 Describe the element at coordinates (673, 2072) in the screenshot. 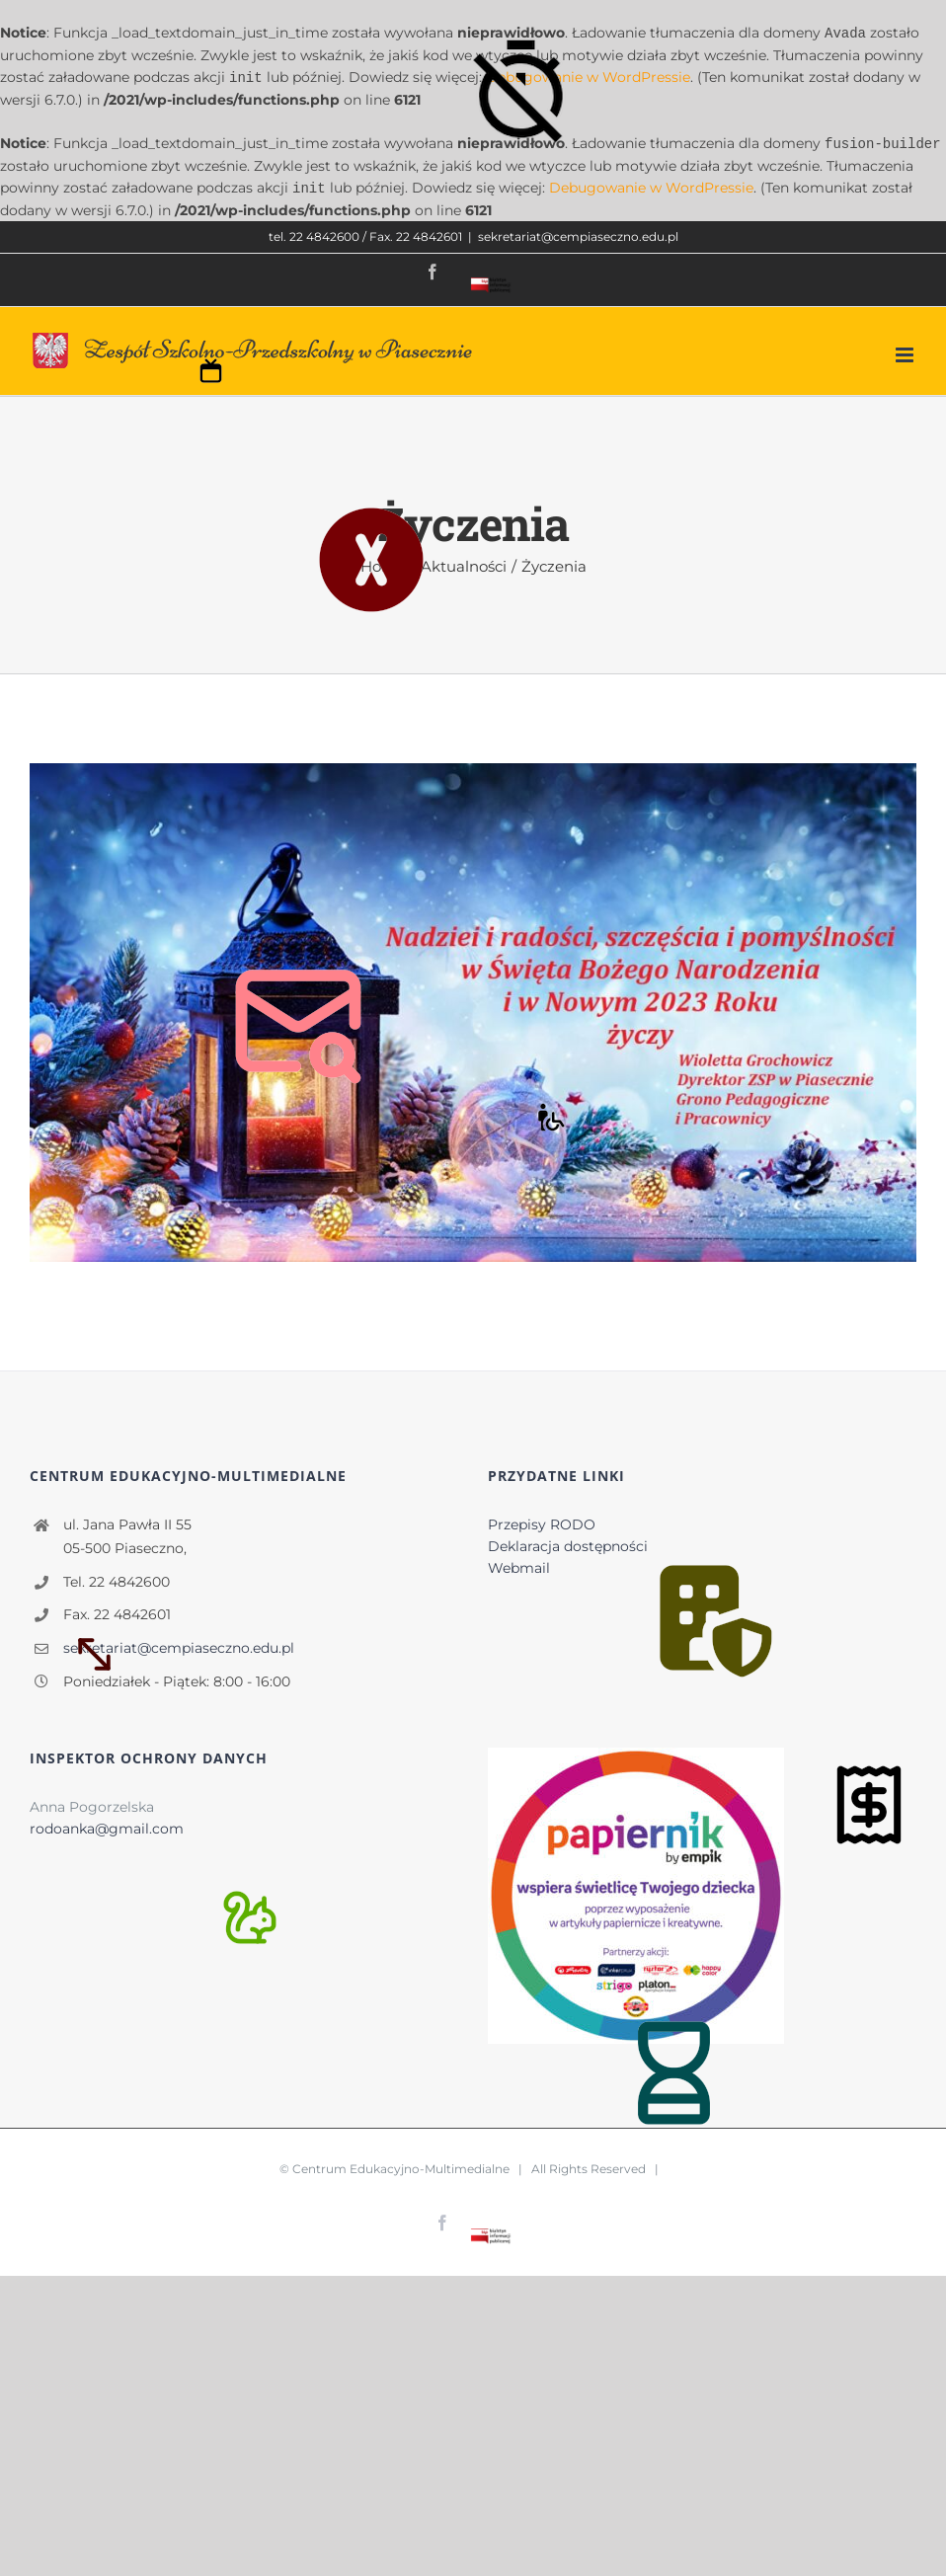

I see `indicates time is running low` at that location.